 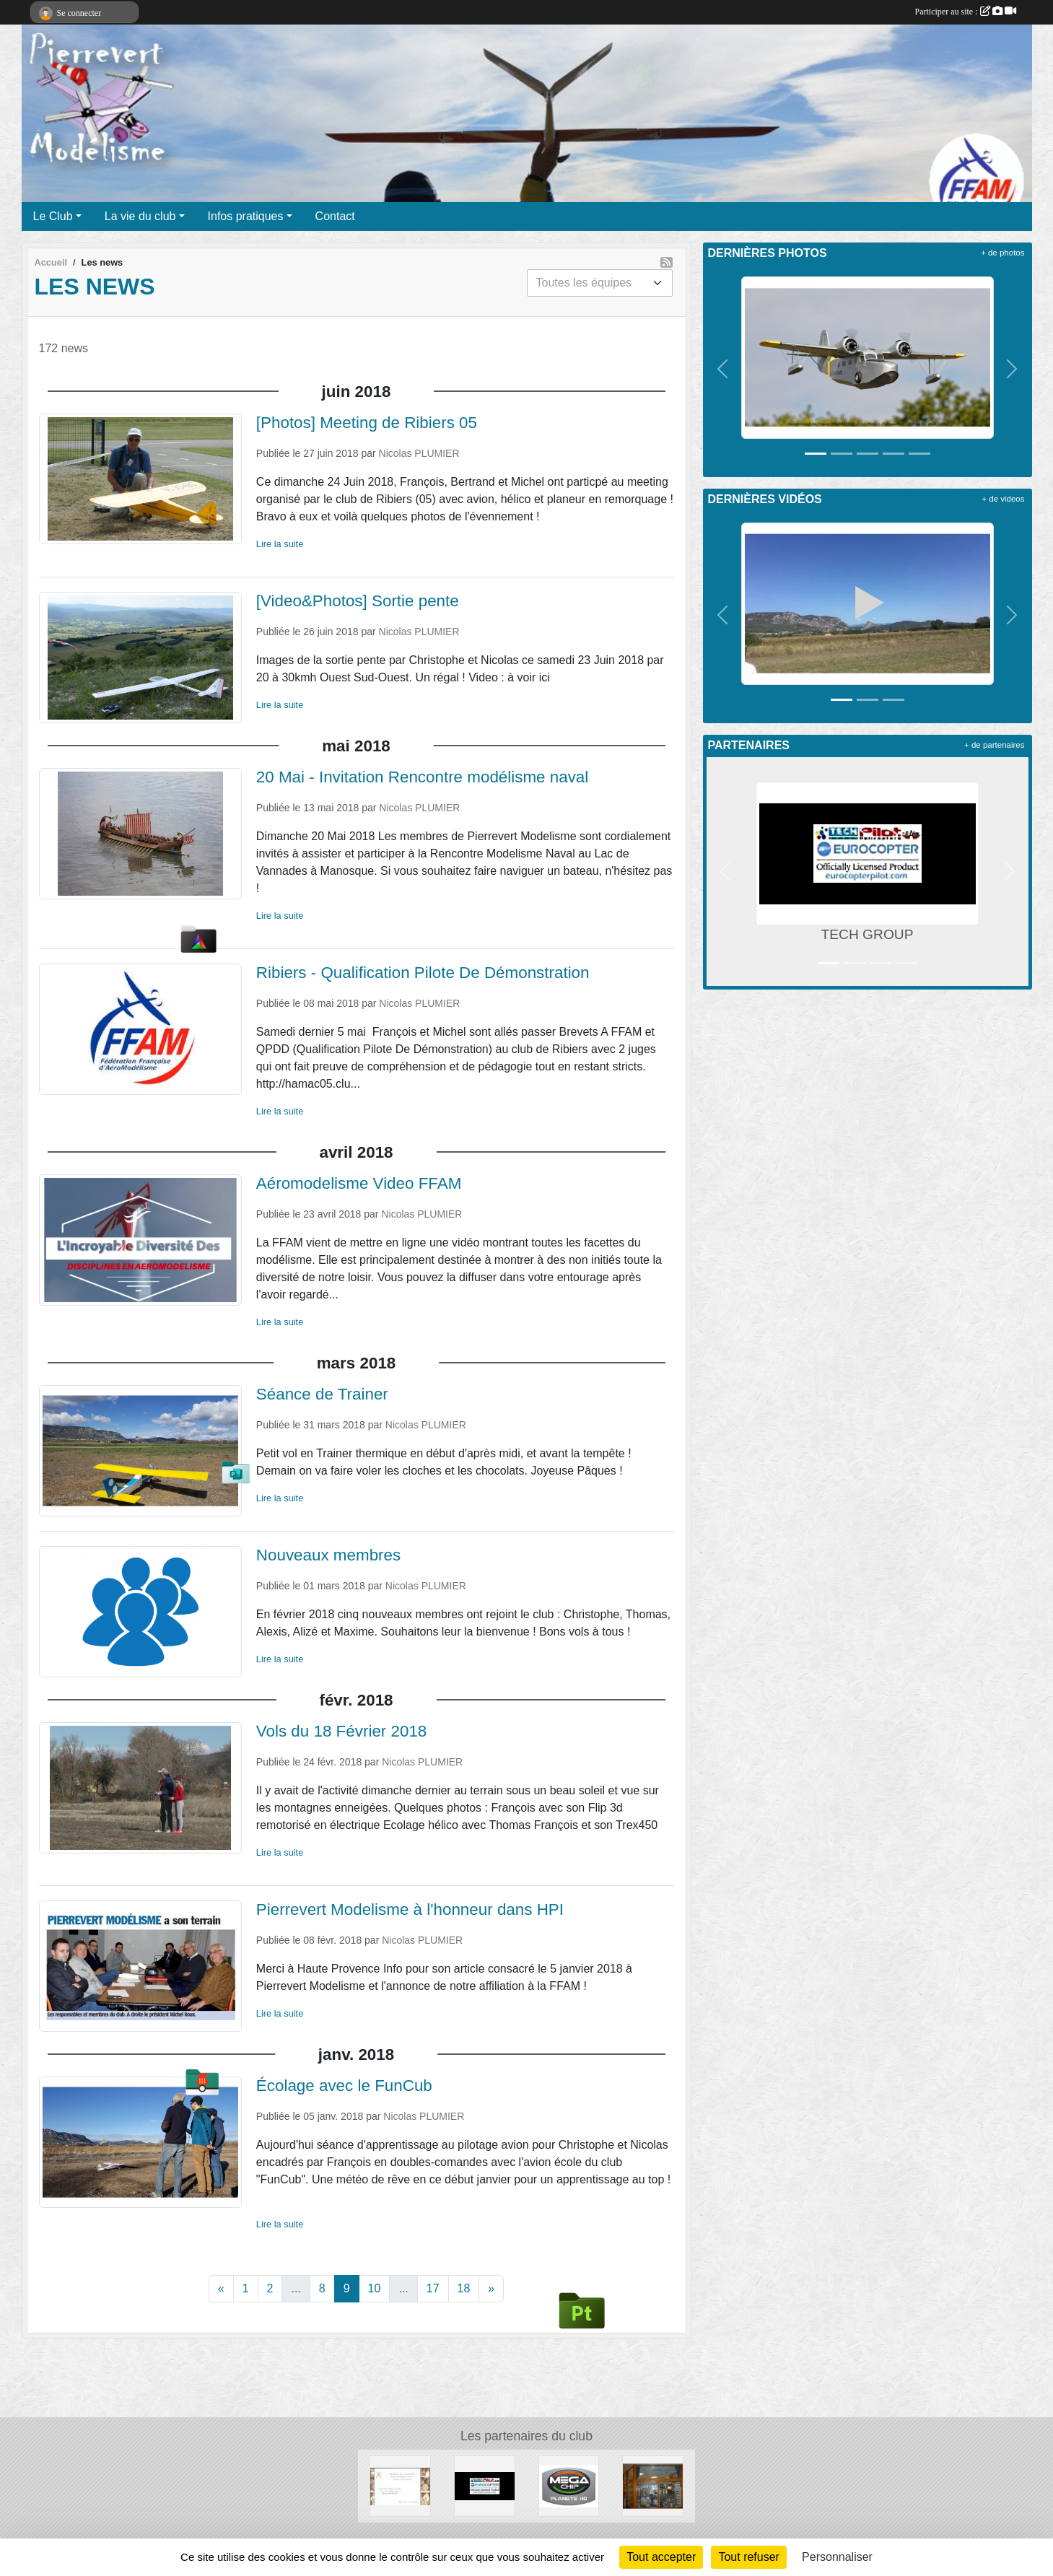 I want to click on folder containing cmake build configuration files, so click(x=198, y=940).